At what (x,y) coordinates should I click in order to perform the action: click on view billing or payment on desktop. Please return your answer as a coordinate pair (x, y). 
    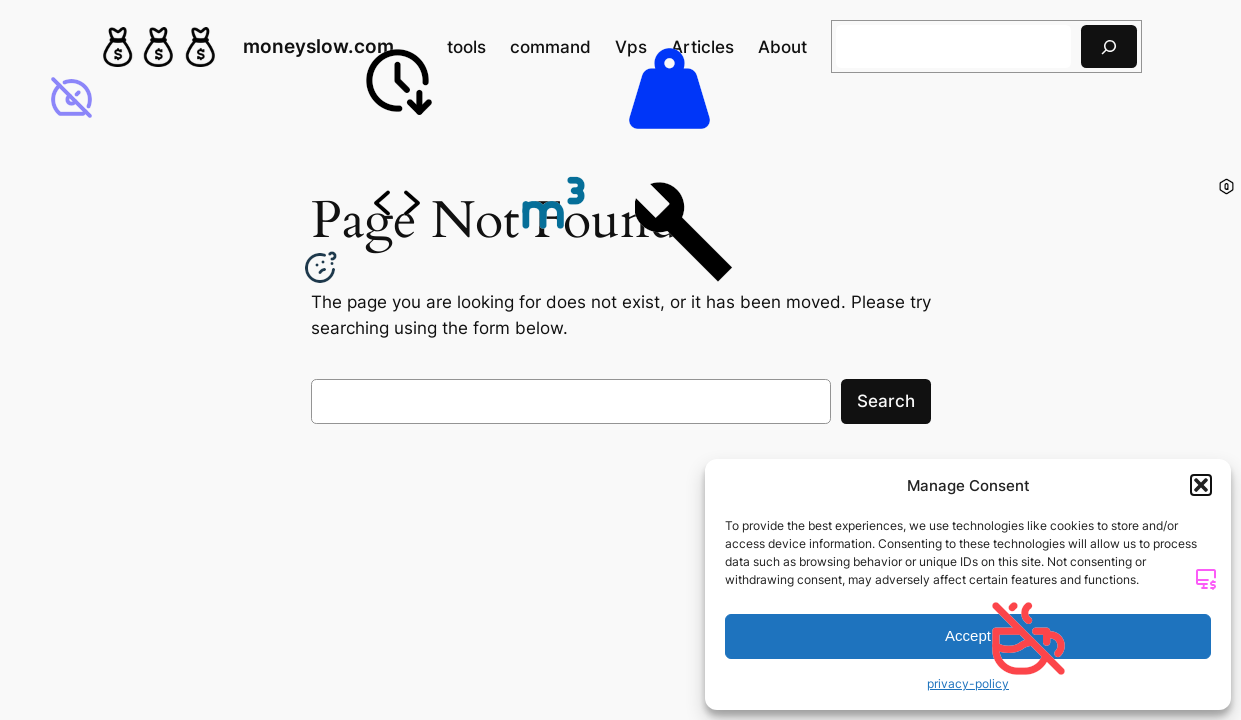
    Looking at the image, I should click on (1206, 579).